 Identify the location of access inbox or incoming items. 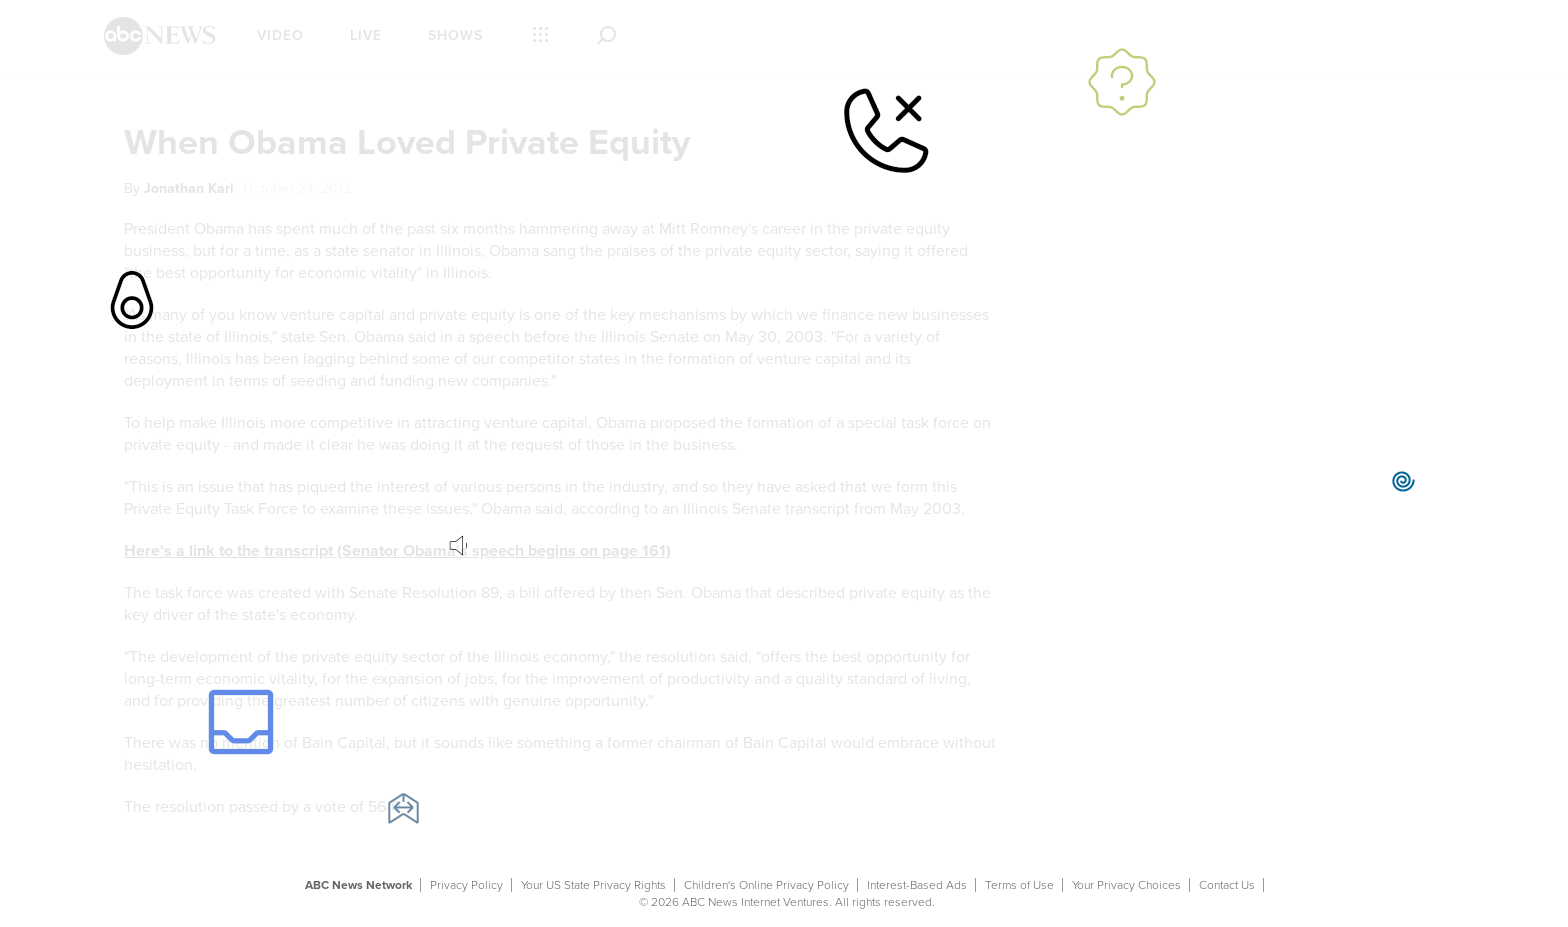
(241, 722).